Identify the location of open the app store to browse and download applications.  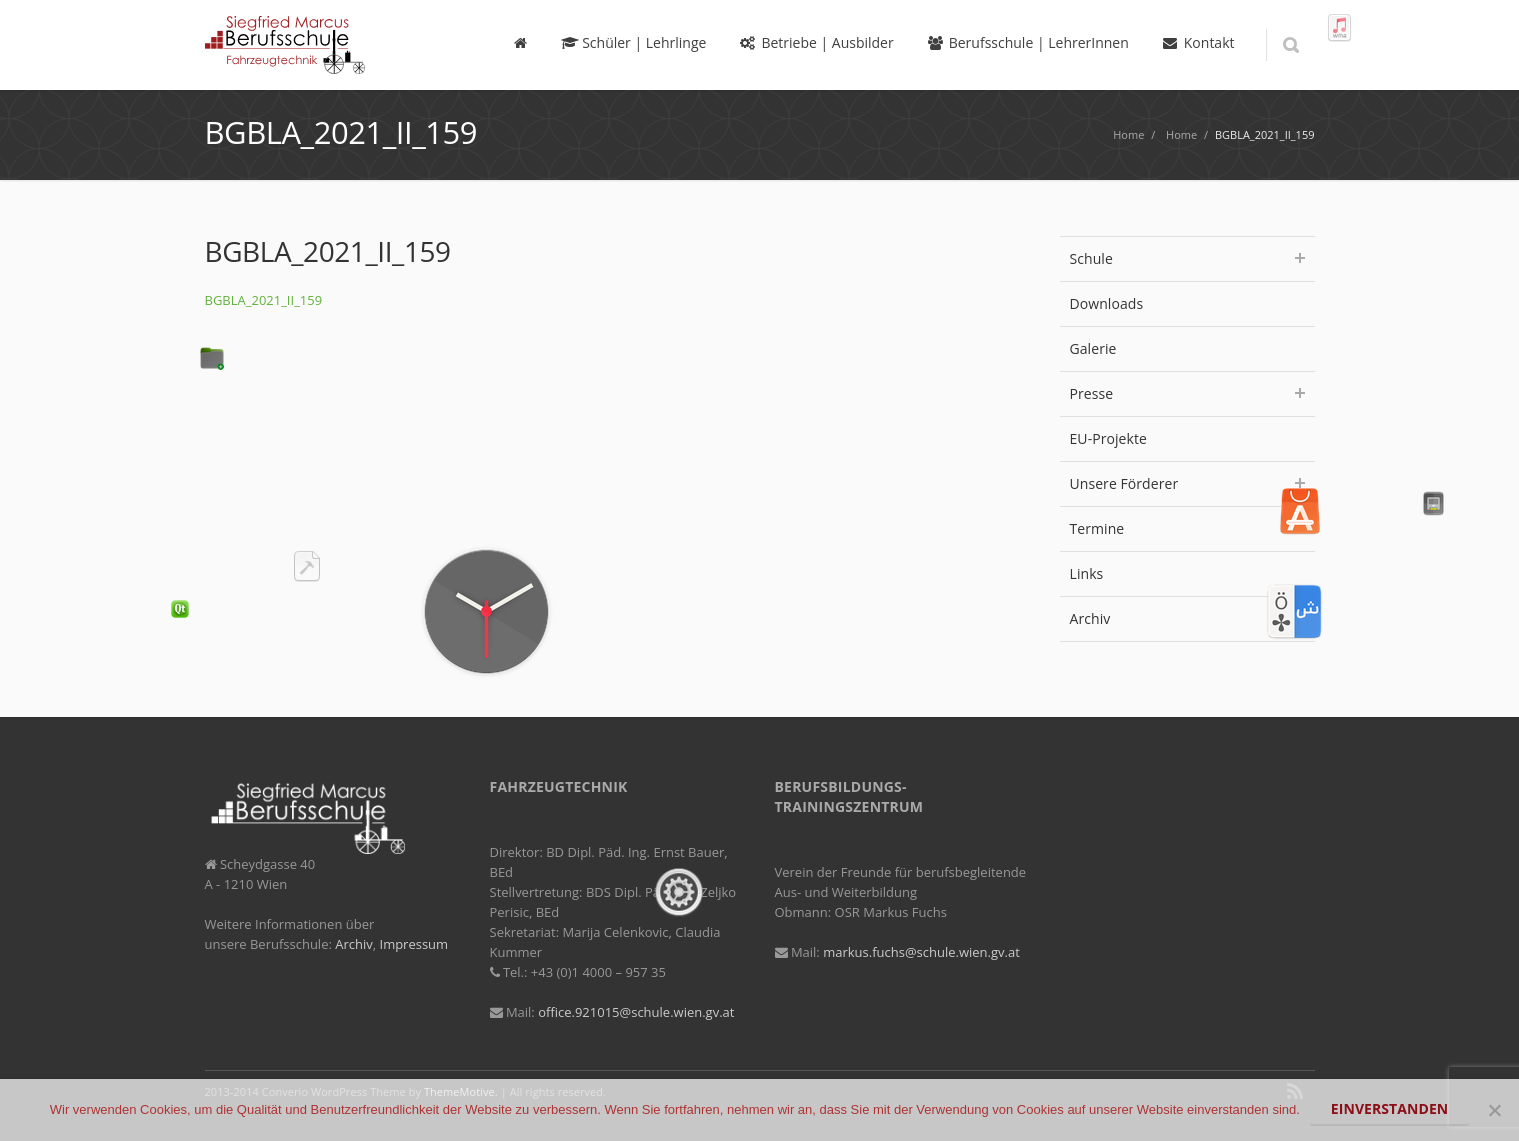
(1300, 511).